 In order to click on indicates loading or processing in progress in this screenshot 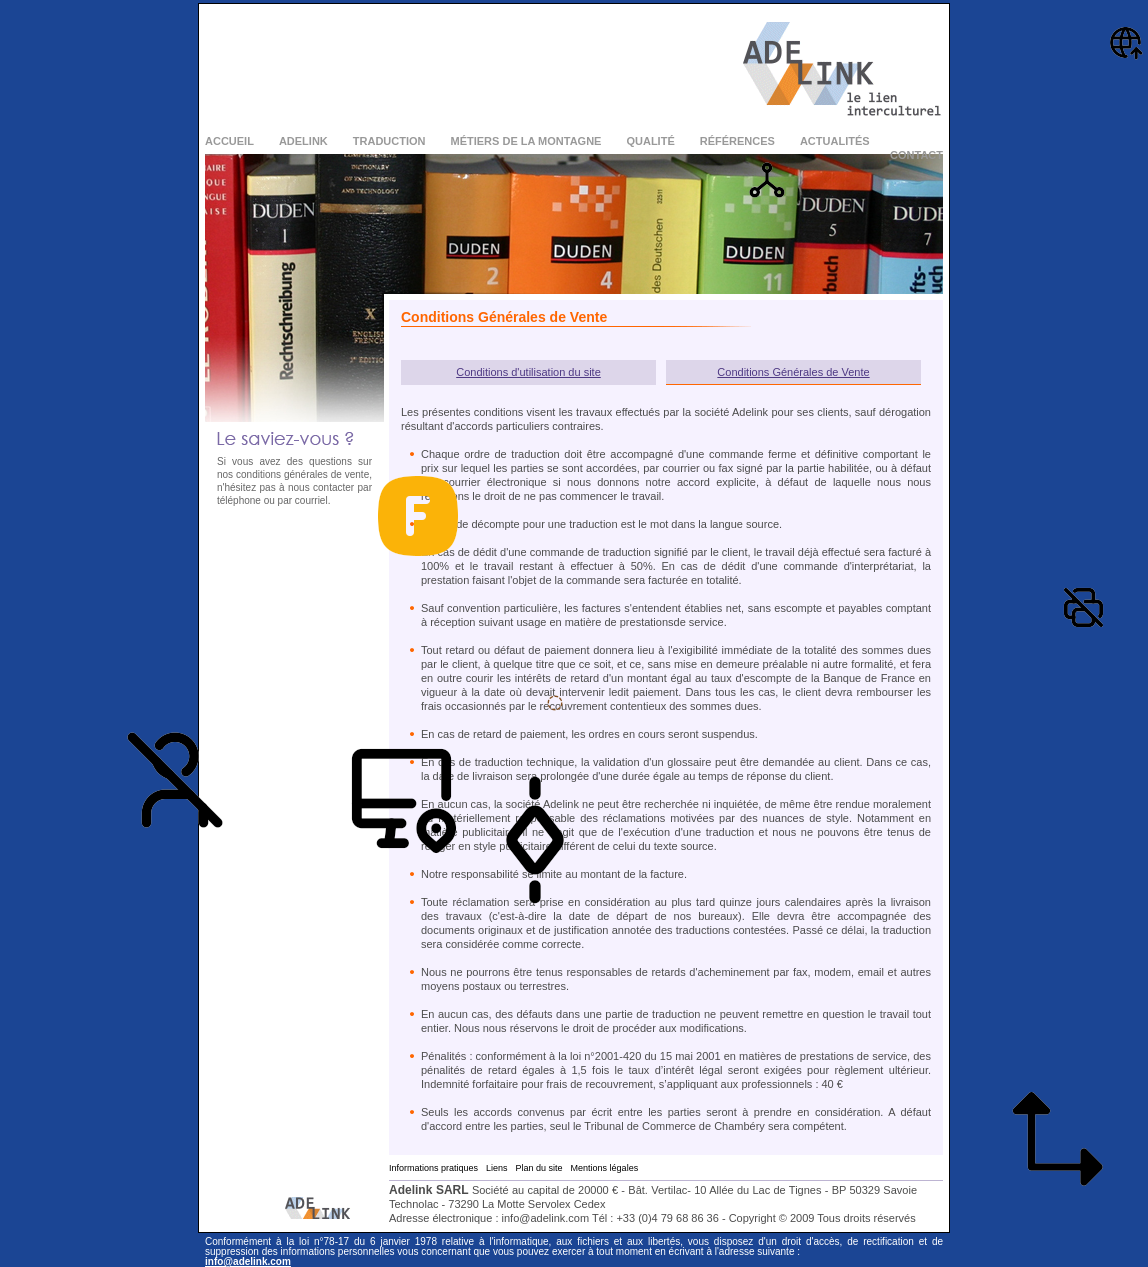, I will do `click(555, 703)`.